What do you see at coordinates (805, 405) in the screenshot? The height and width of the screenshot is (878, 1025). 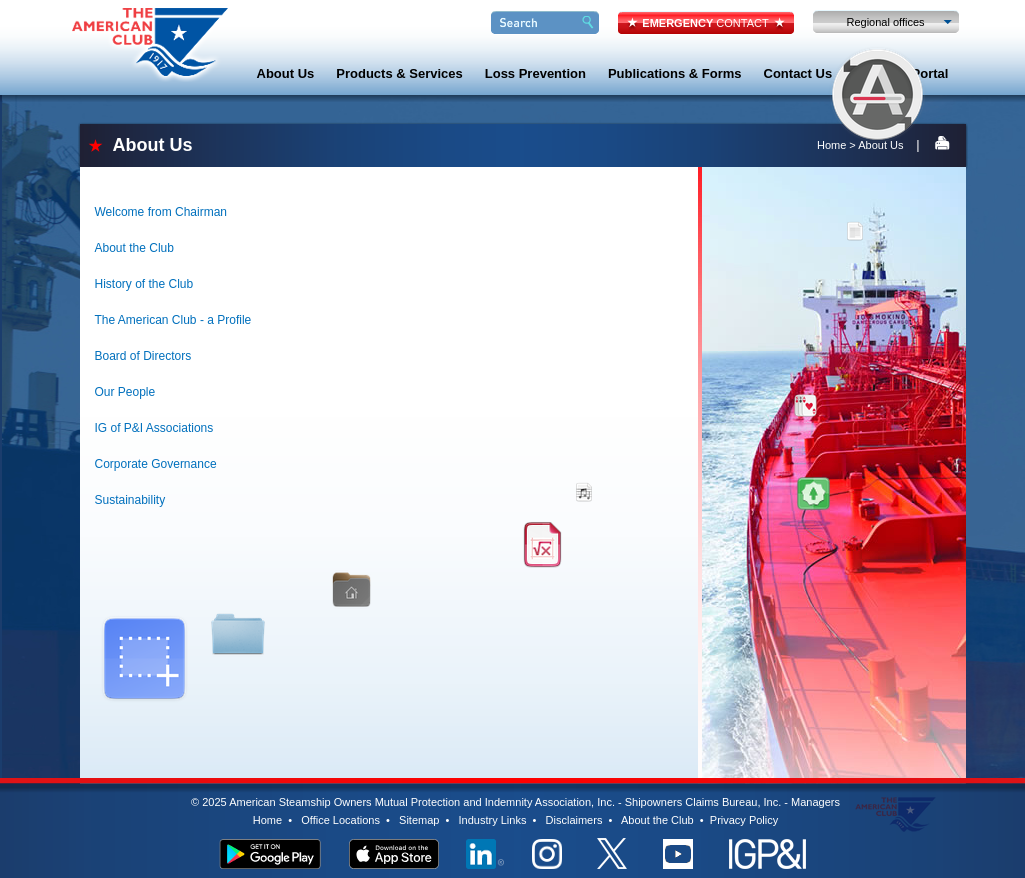 I see `launch solitaire card game` at bounding box center [805, 405].